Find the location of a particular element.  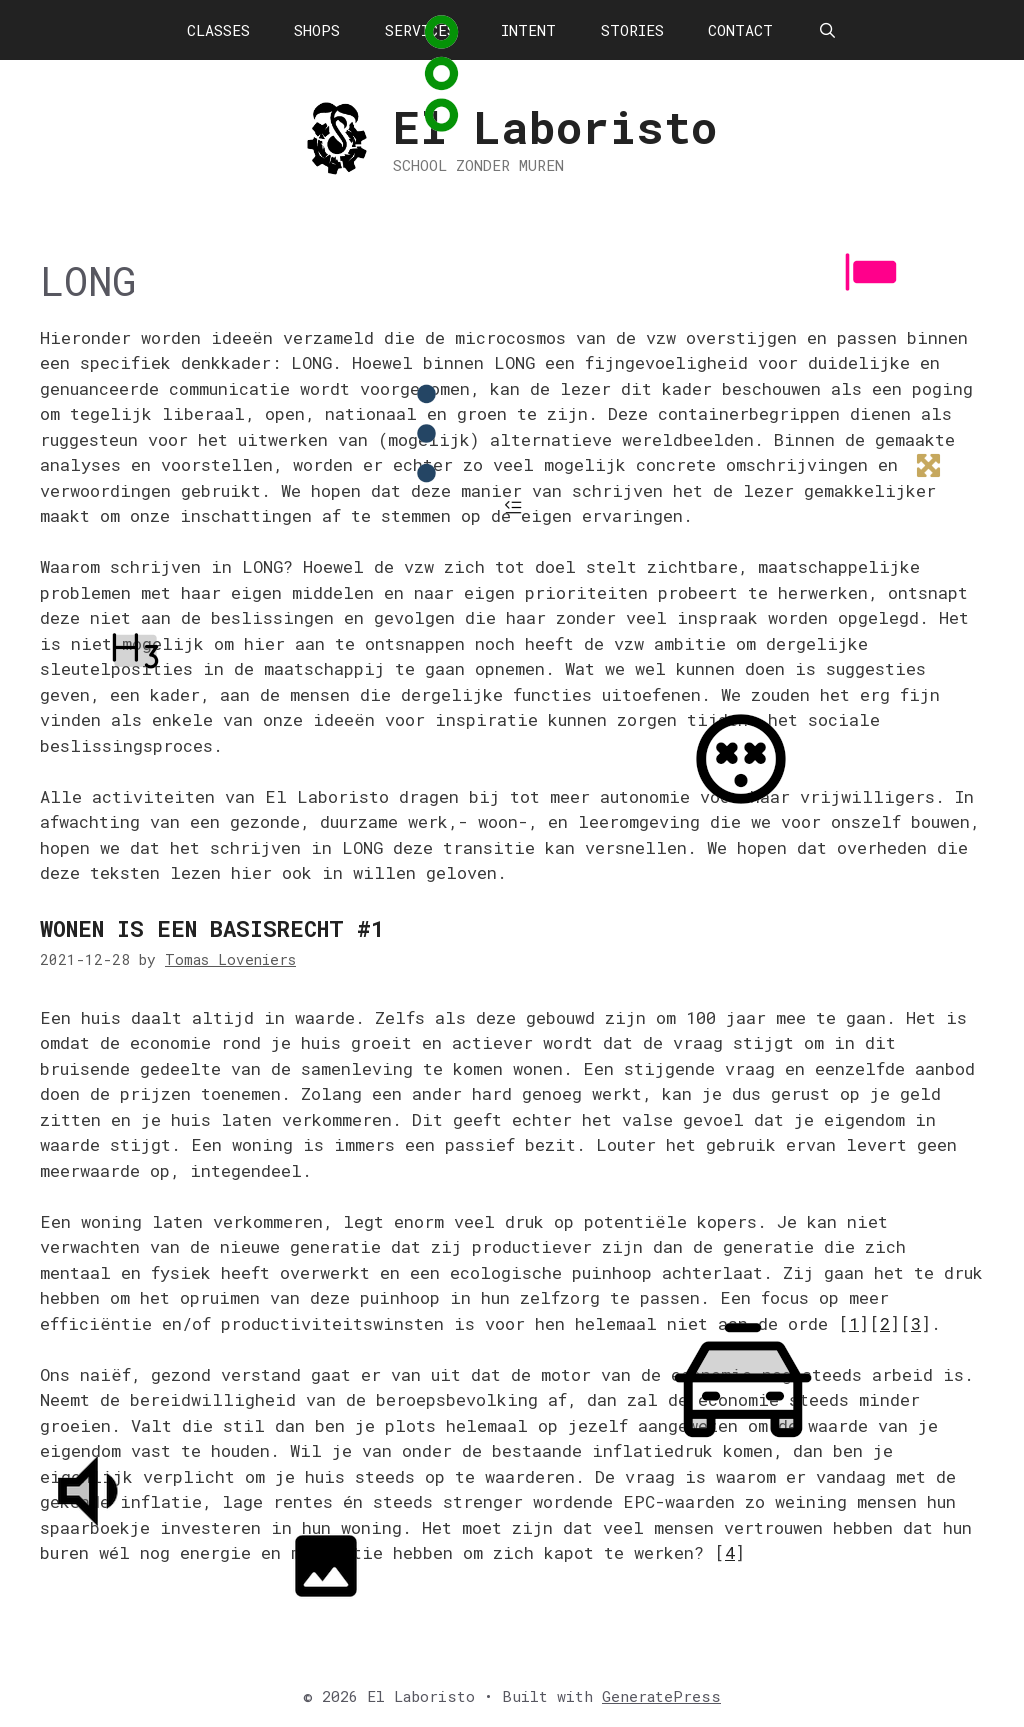

insert or add an image is located at coordinates (326, 1566).